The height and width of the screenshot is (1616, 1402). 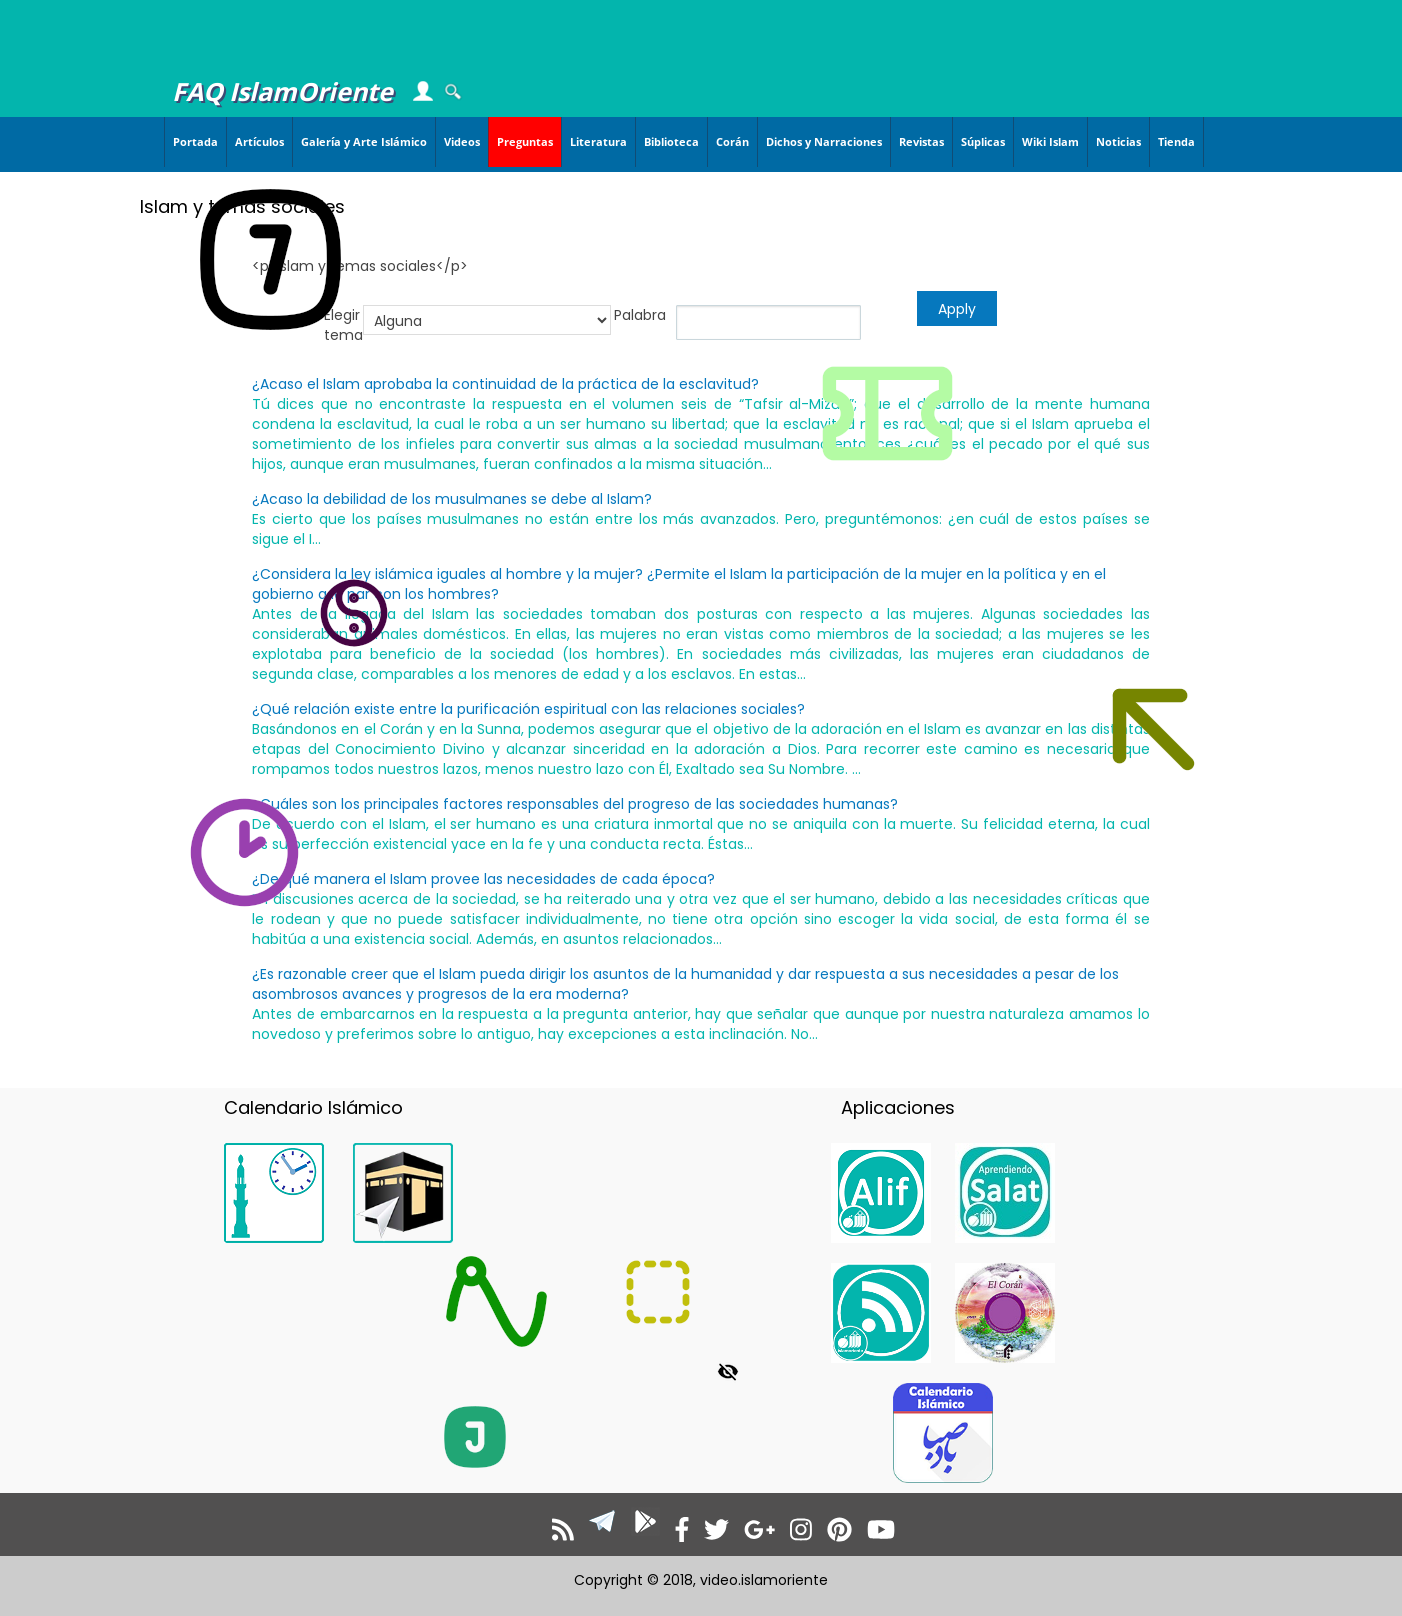 I want to click on hide password or sensitive content, so click(x=728, y=1372).